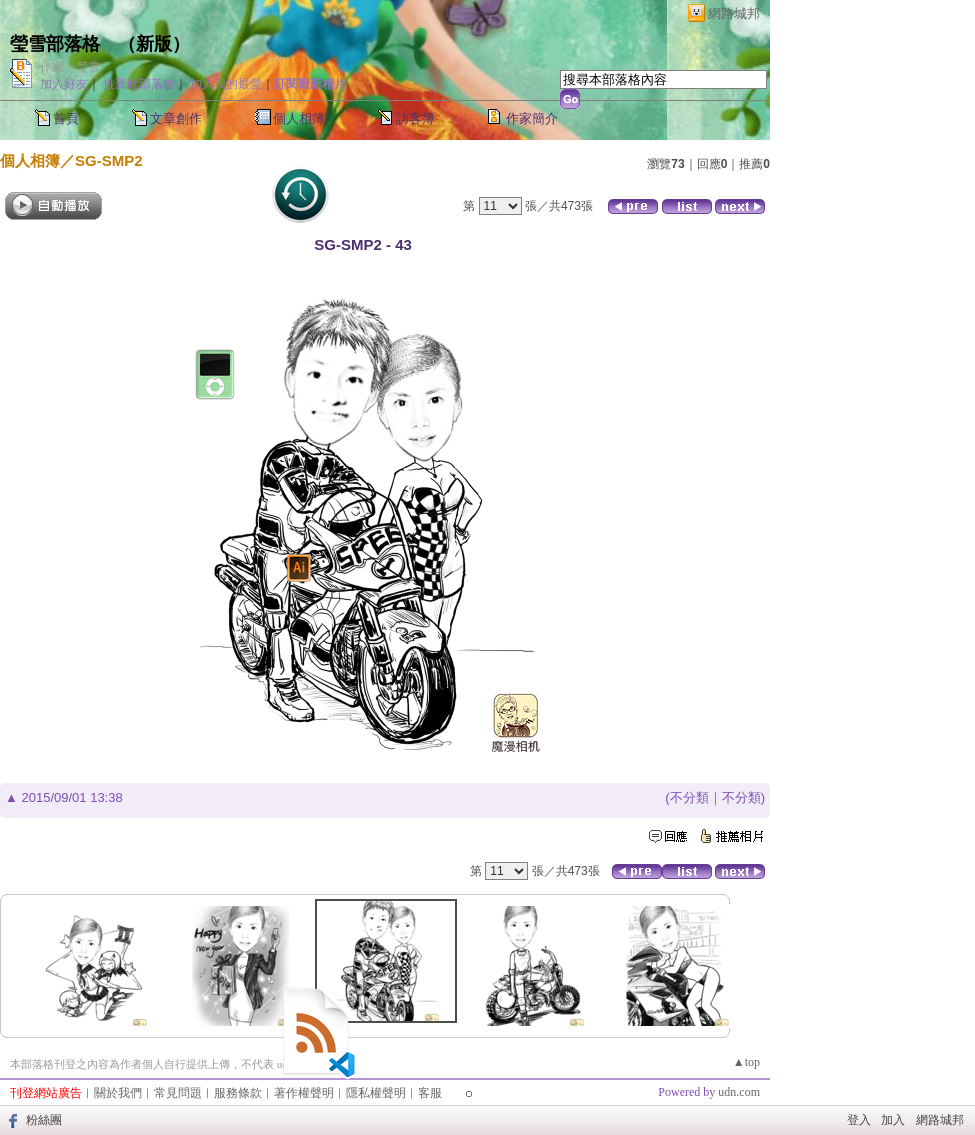 This screenshot has height=1135, width=975. Describe the element at coordinates (215, 363) in the screenshot. I see `iPod nano device in green` at that location.